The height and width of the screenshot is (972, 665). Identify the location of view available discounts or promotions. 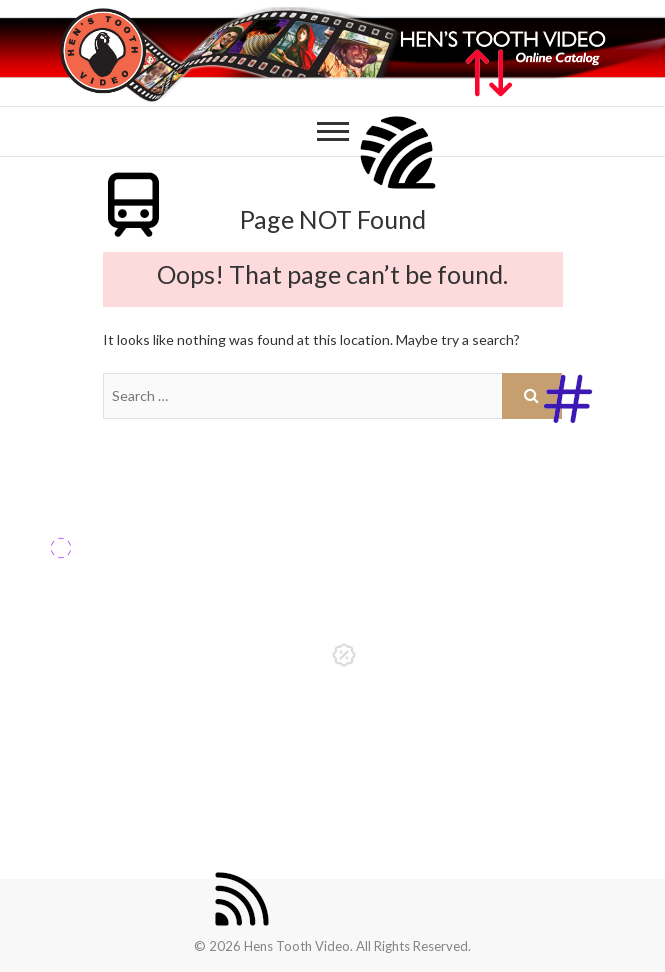
(344, 655).